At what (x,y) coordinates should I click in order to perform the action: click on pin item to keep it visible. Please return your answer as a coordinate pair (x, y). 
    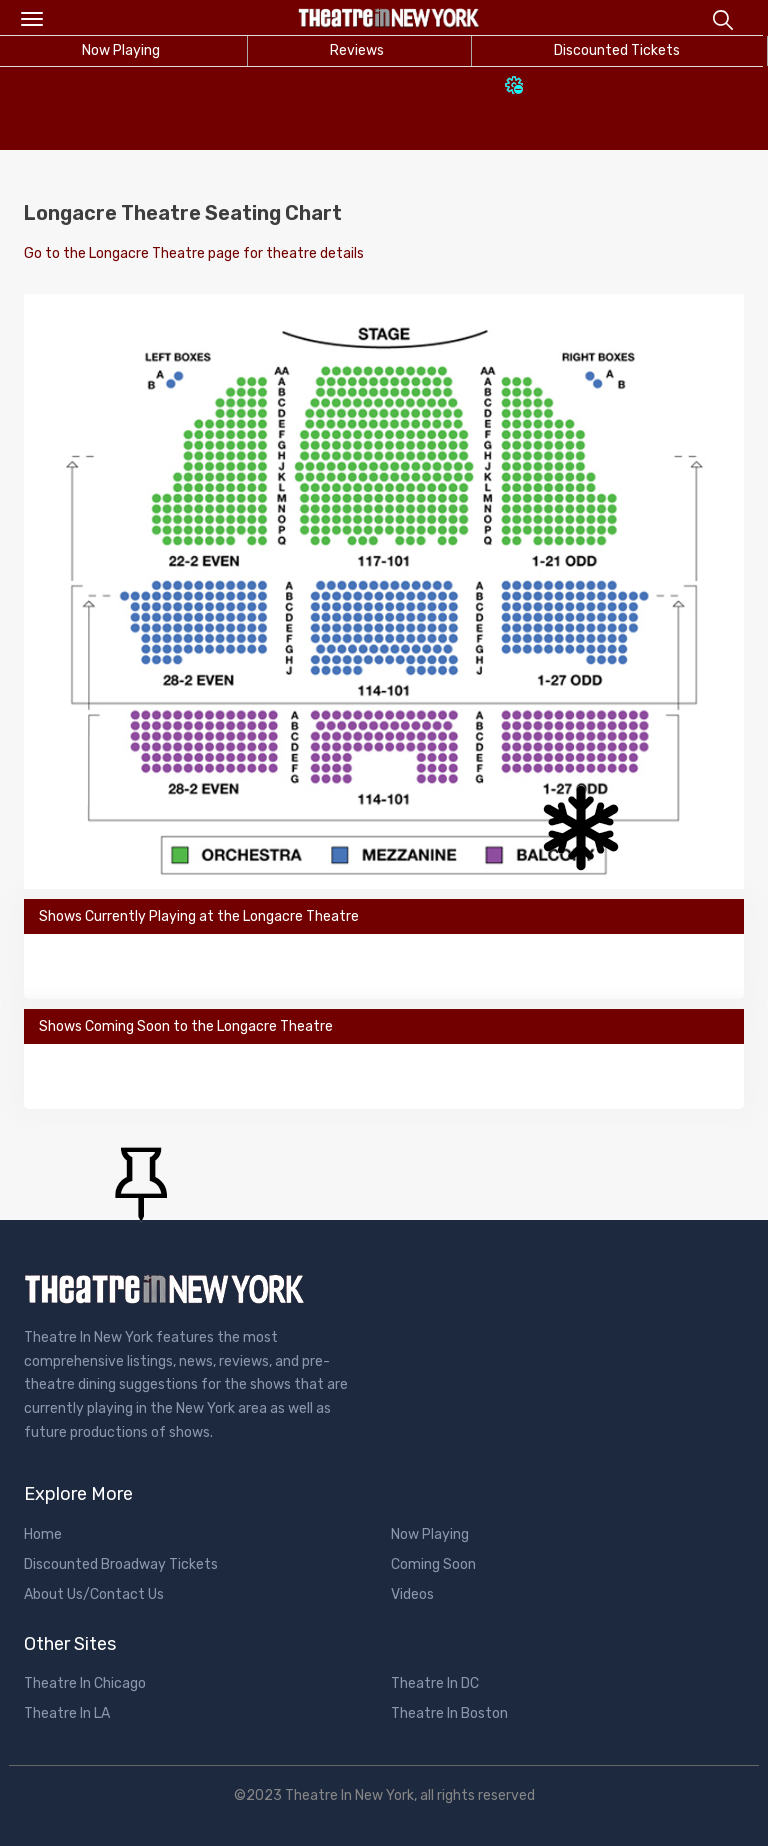
    Looking at the image, I should click on (144, 1182).